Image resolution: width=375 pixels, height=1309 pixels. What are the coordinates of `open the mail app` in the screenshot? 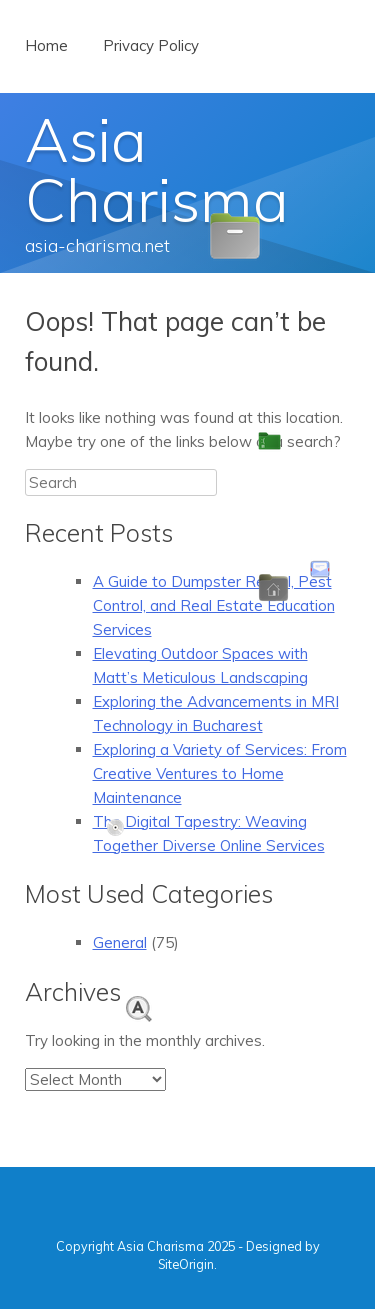 It's located at (320, 569).